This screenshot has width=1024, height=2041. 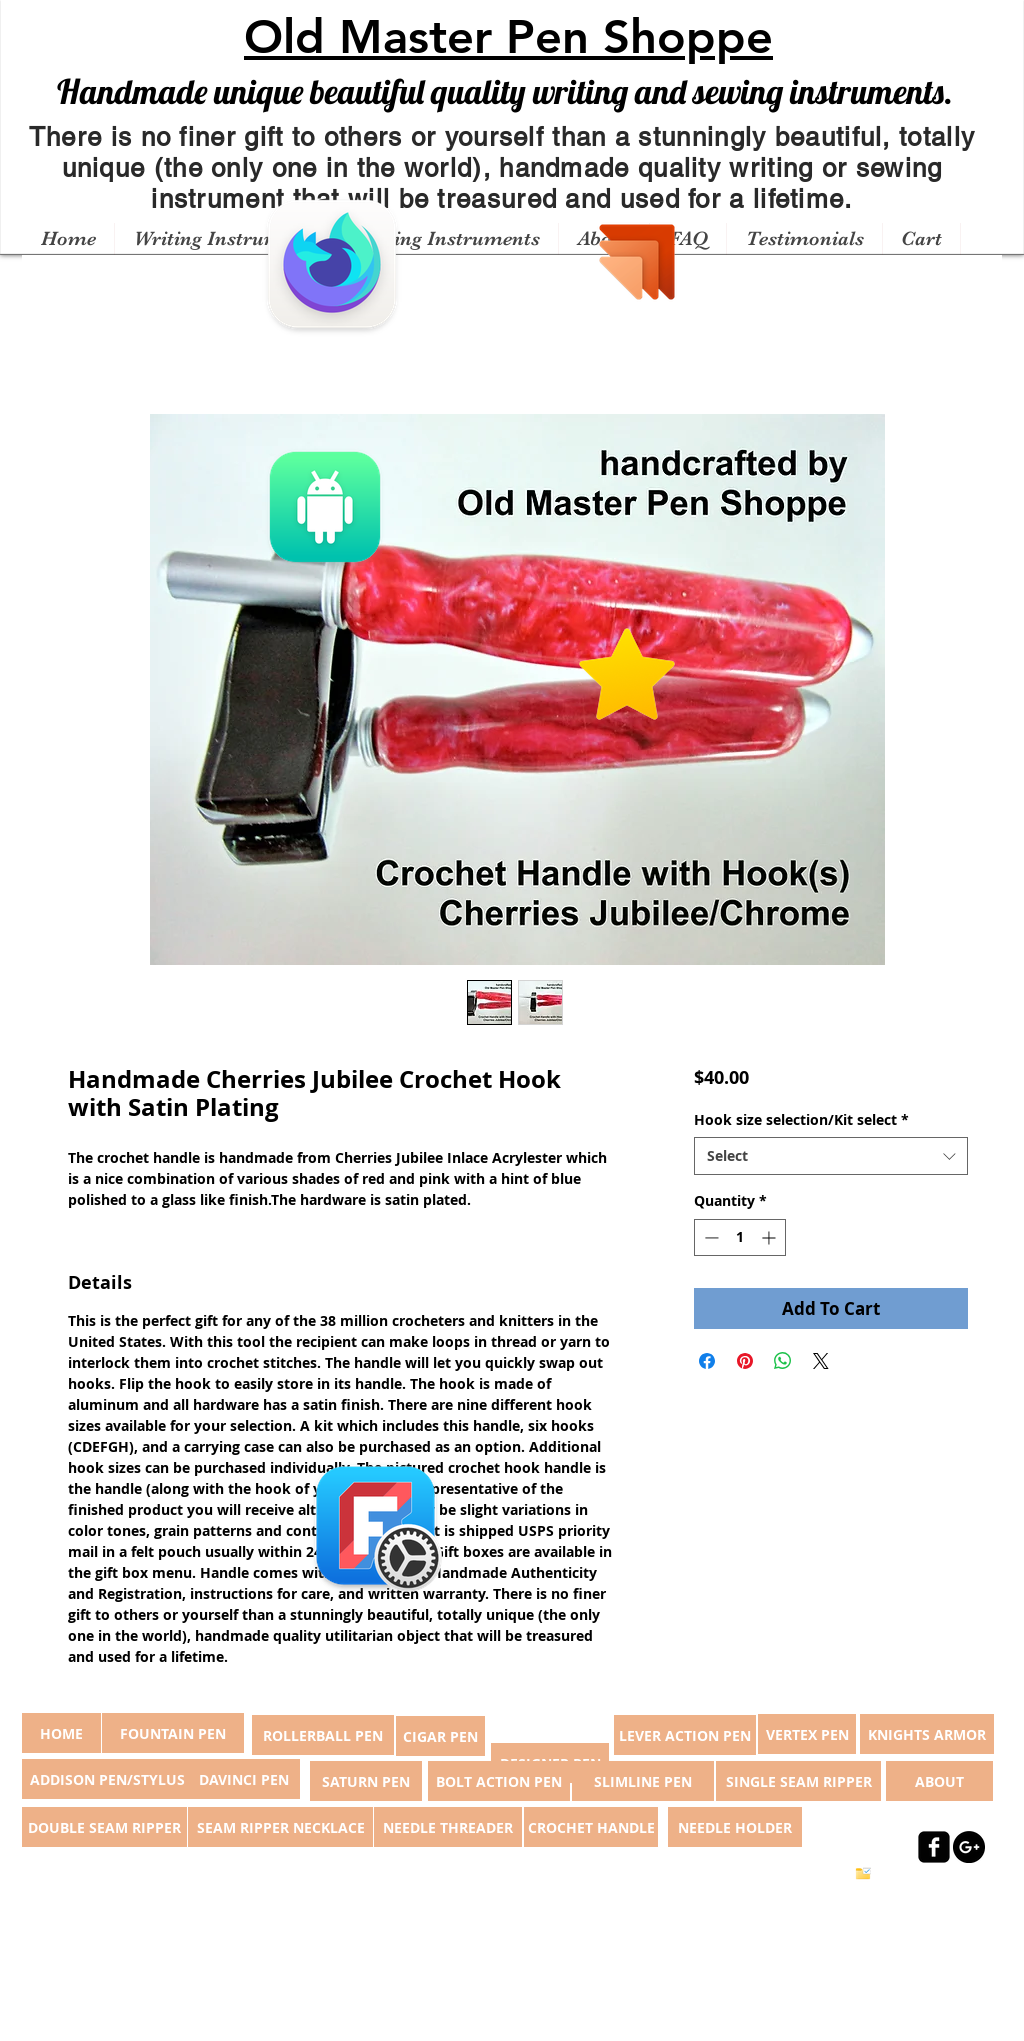 I want to click on launch anbox android emulator, so click(x=325, y=507).